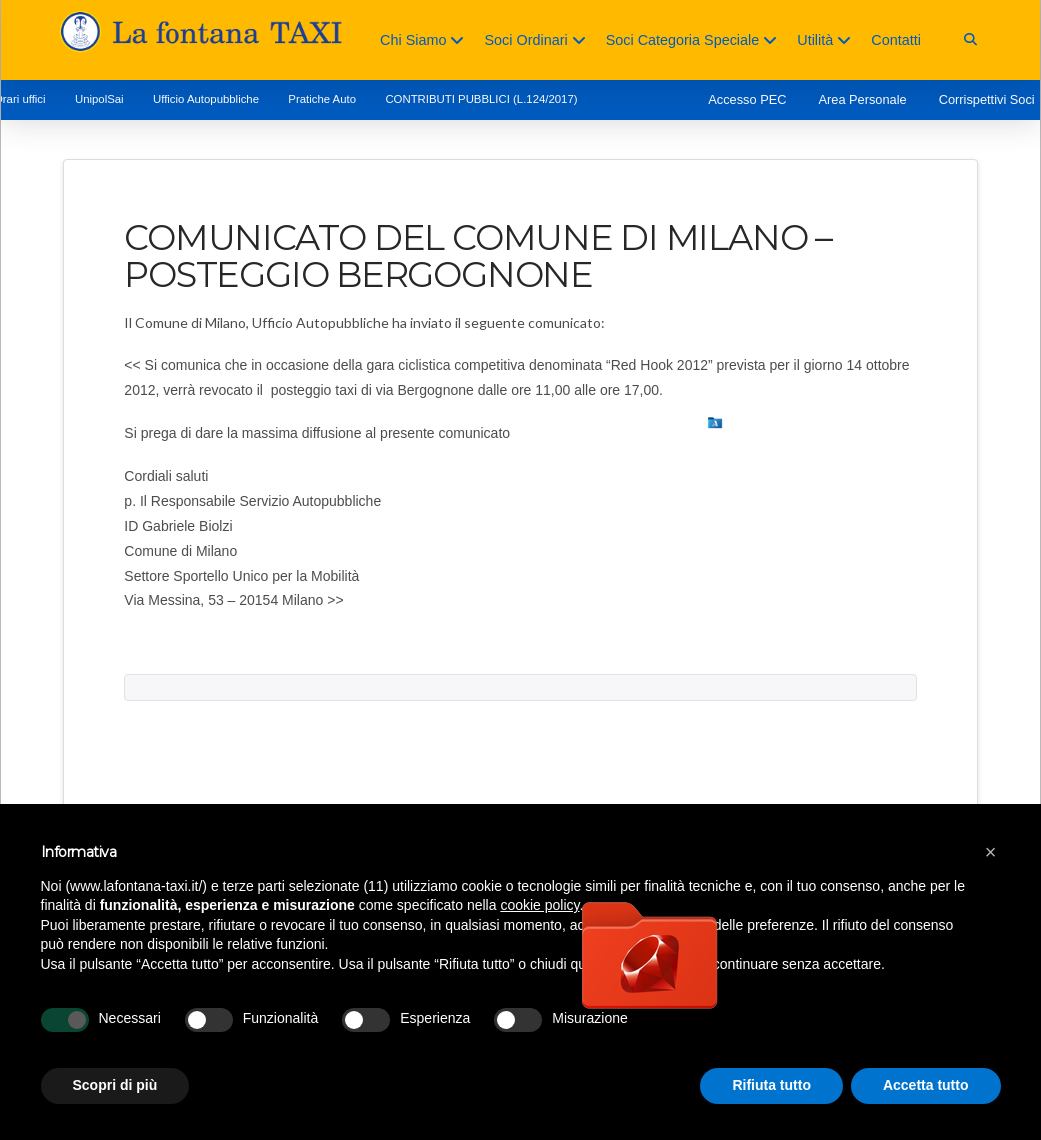 This screenshot has width=1041, height=1140. I want to click on folder containing ruby programming files, so click(649, 959).